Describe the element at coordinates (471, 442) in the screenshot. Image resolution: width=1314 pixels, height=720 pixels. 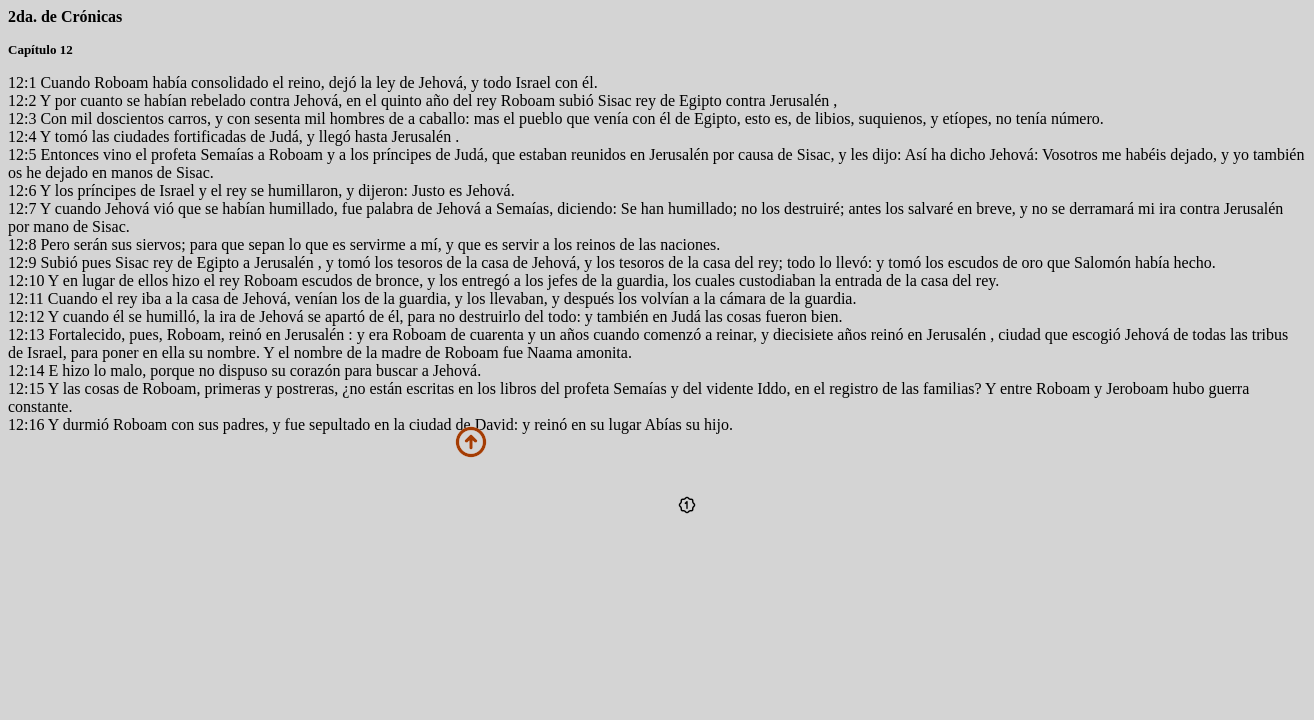
I see `upload a file or content` at that location.